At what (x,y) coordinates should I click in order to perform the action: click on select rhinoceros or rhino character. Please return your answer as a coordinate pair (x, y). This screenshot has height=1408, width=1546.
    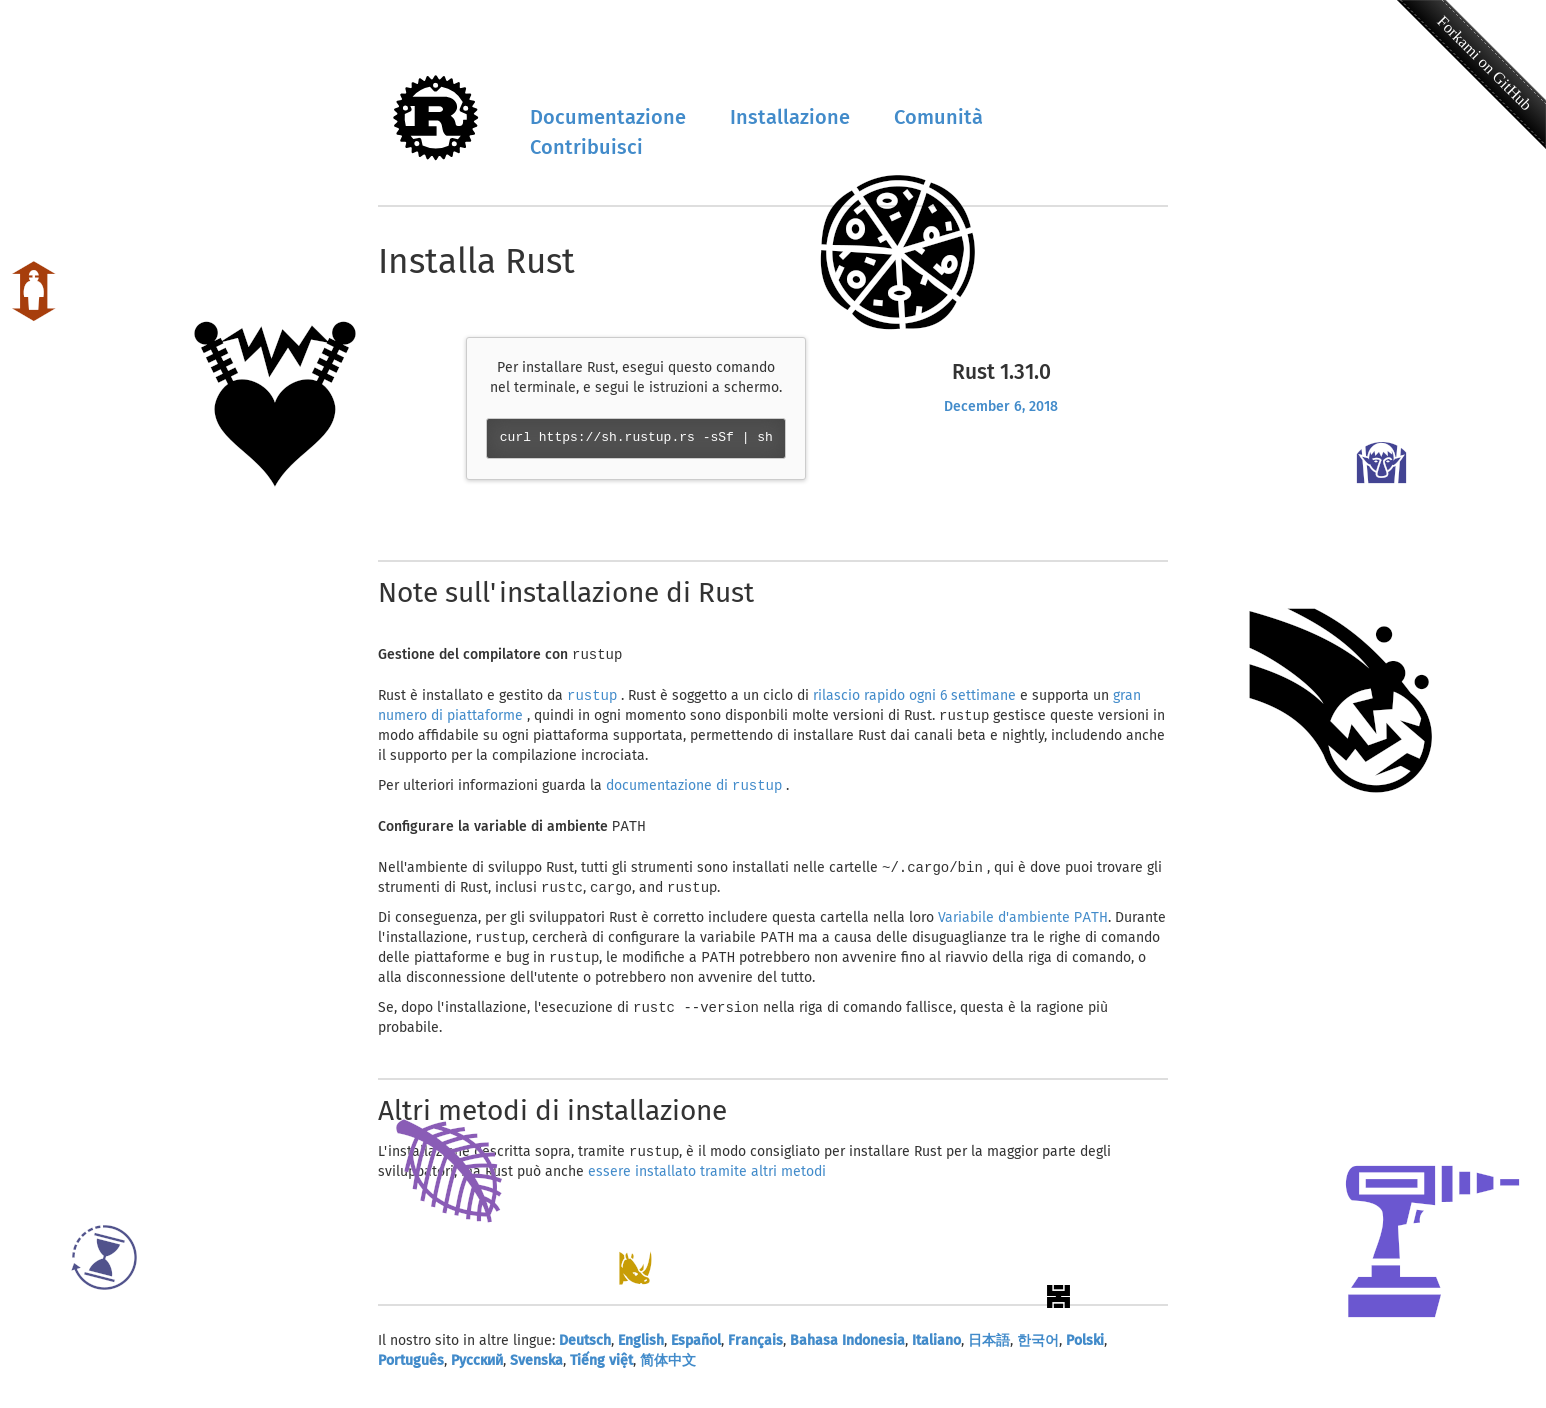
    Looking at the image, I should click on (636, 1267).